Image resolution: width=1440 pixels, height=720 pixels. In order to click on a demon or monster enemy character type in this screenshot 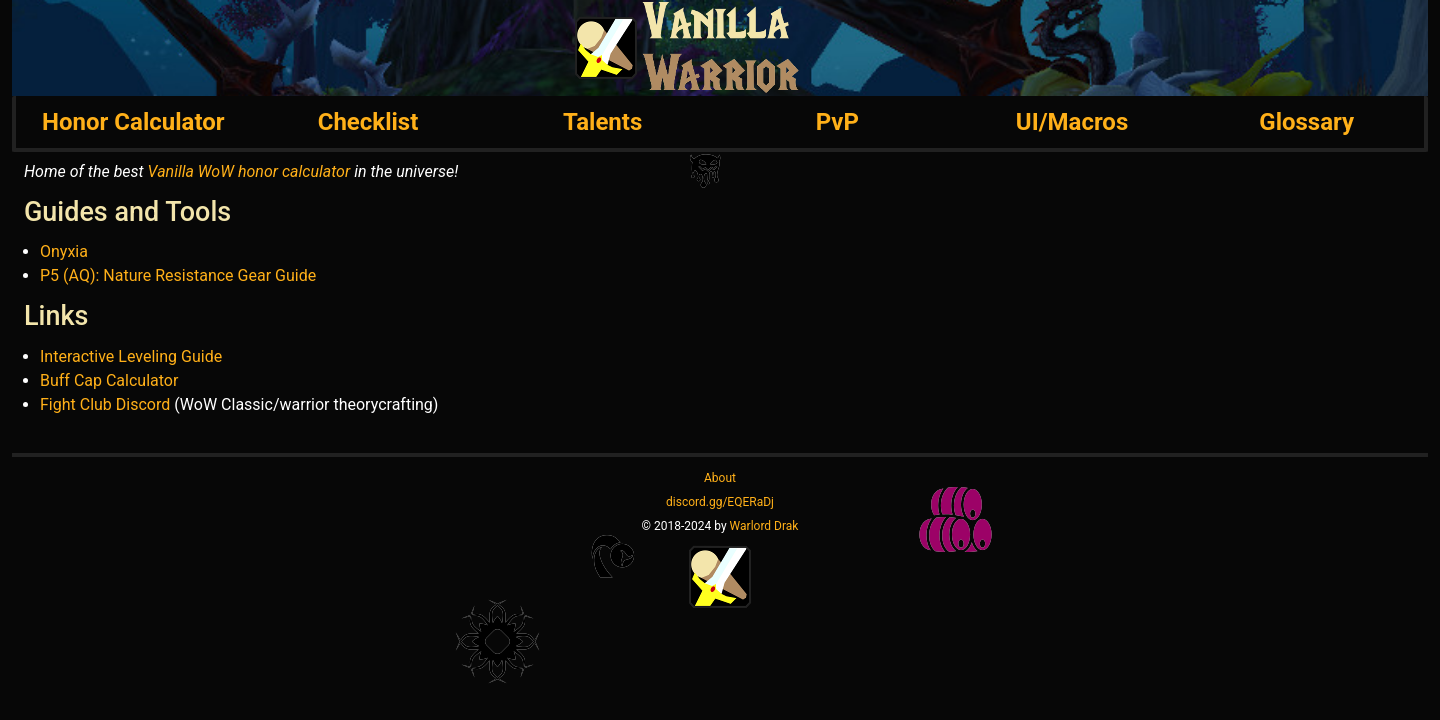, I will do `click(705, 171)`.